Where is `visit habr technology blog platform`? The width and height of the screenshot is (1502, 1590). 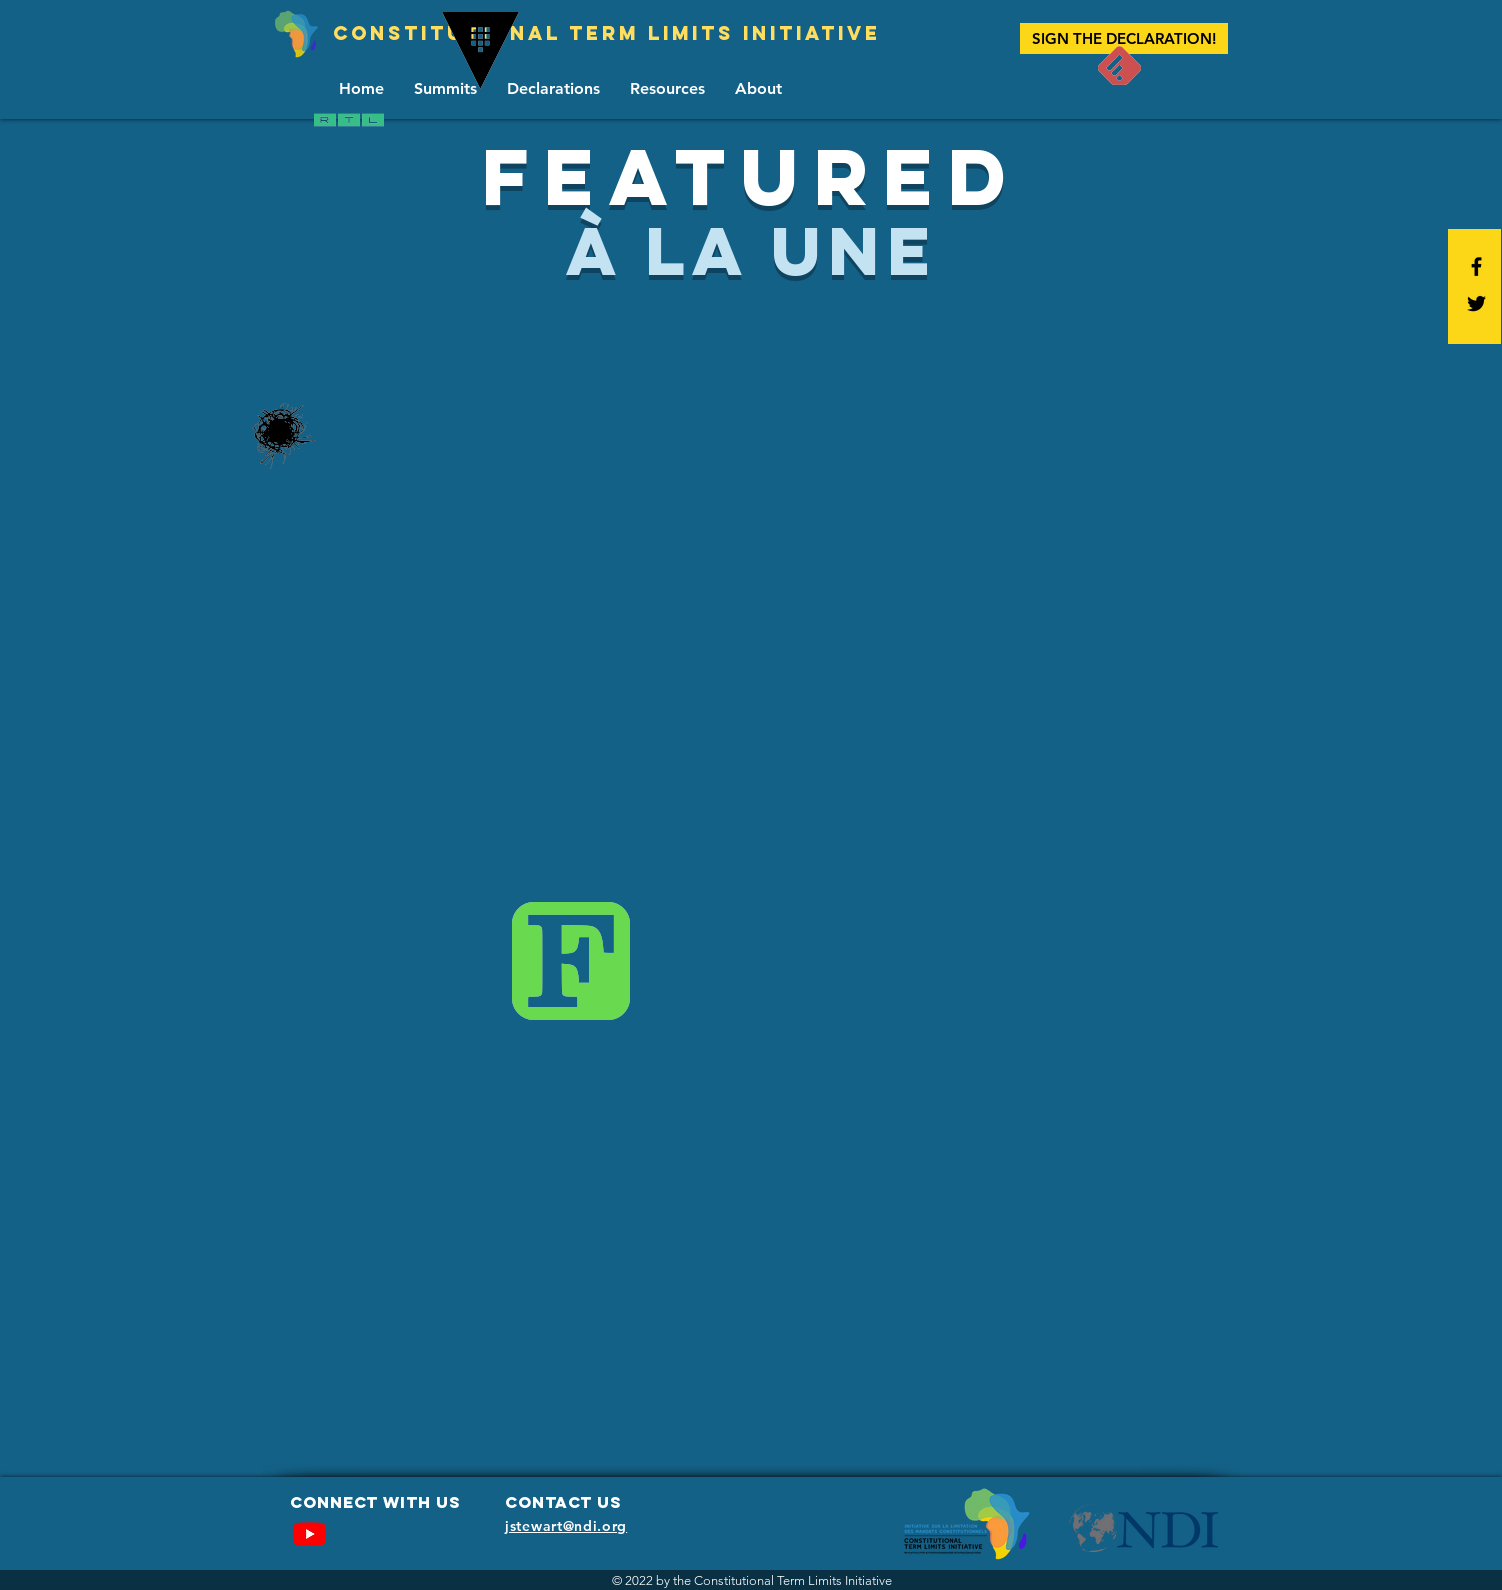 visit habr technology blog platform is located at coordinates (284, 436).